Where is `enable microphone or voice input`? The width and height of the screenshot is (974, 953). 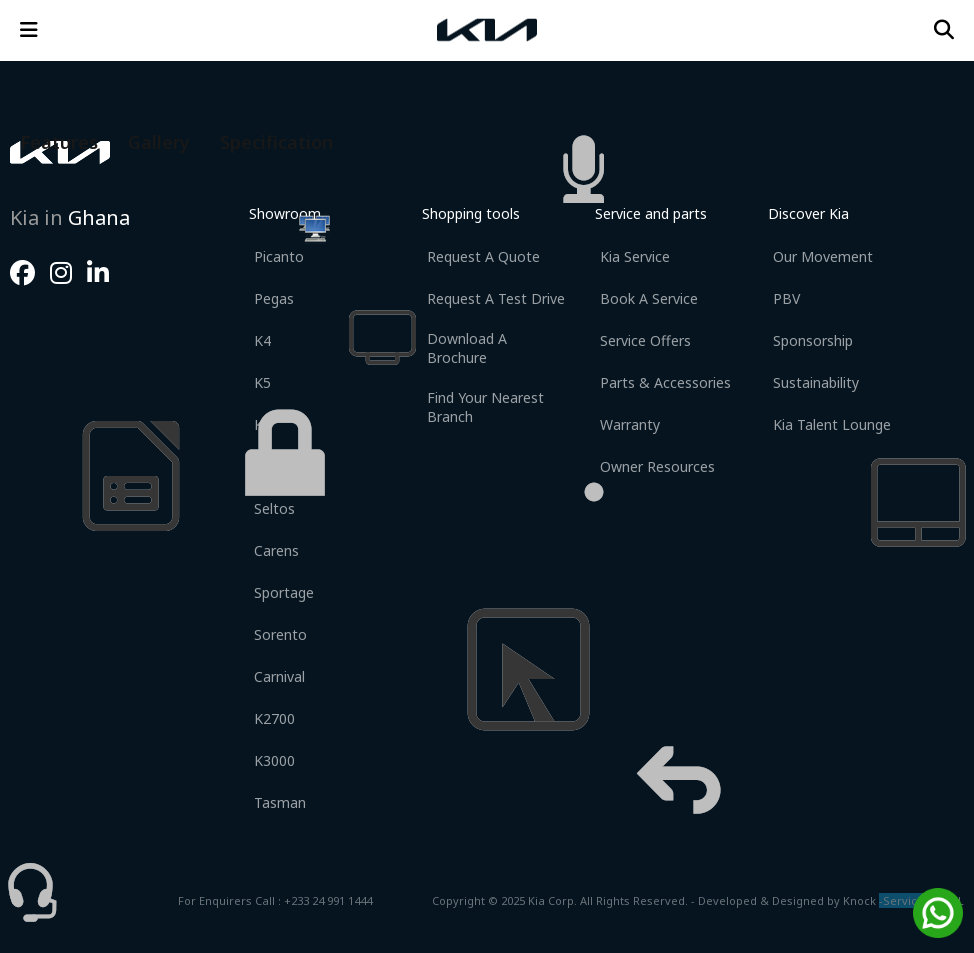
enable microphone or voice input is located at coordinates (586, 167).